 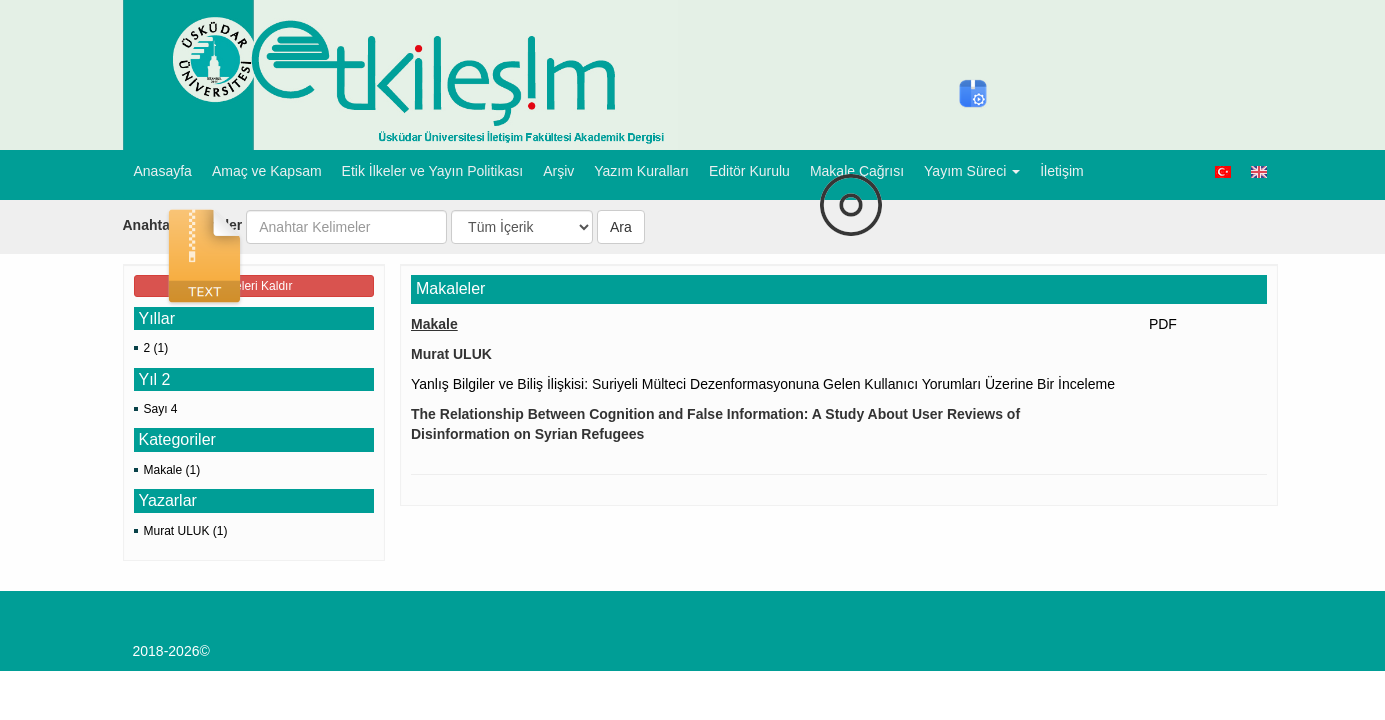 What do you see at coordinates (973, 94) in the screenshot?
I see `manage software sources and repositories` at bounding box center [973, 94].